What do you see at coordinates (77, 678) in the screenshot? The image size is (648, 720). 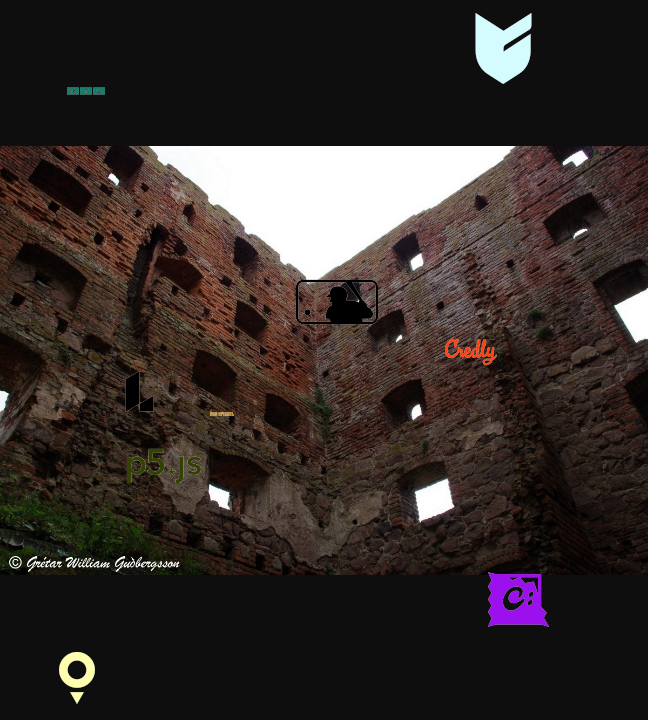 I see `open TomTom navigation app` at bounding box center [77, 678].